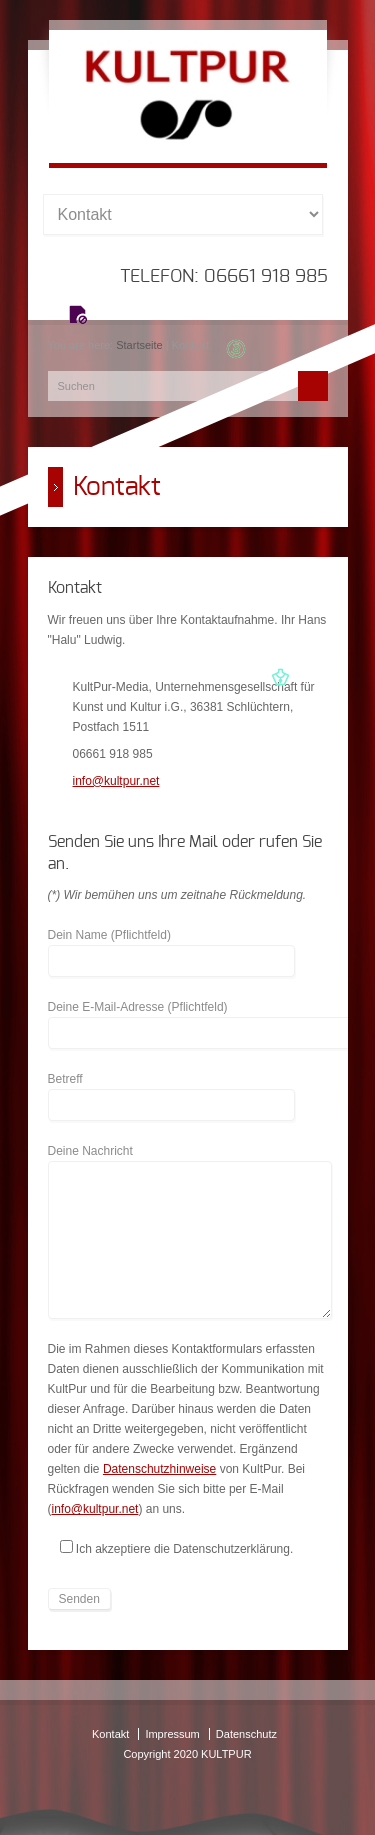 The height and width of the screenshot is (1835, 375). What do you see at coordinates (236, 349) in the screenshot?
I see `view bitcoin wallet or balance` at bounding box center [236, 349].